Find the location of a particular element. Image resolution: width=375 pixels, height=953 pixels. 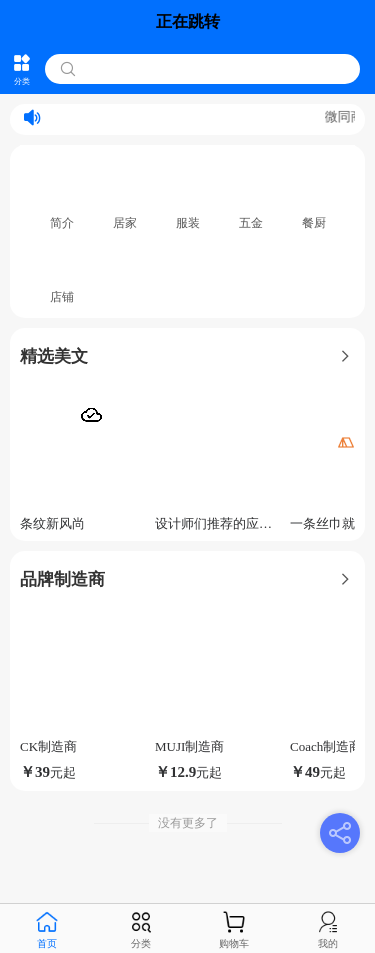

access camping or outdoor activity features is located at coordinates (346, 443).